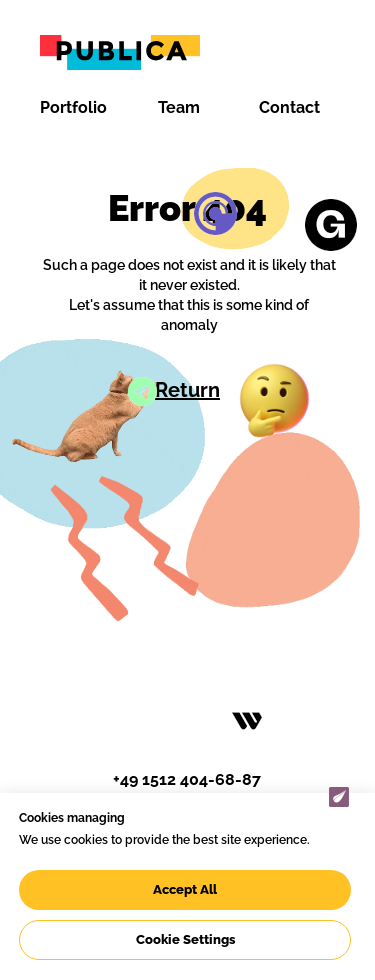  I want to click on western union logo, so click(247, 721).